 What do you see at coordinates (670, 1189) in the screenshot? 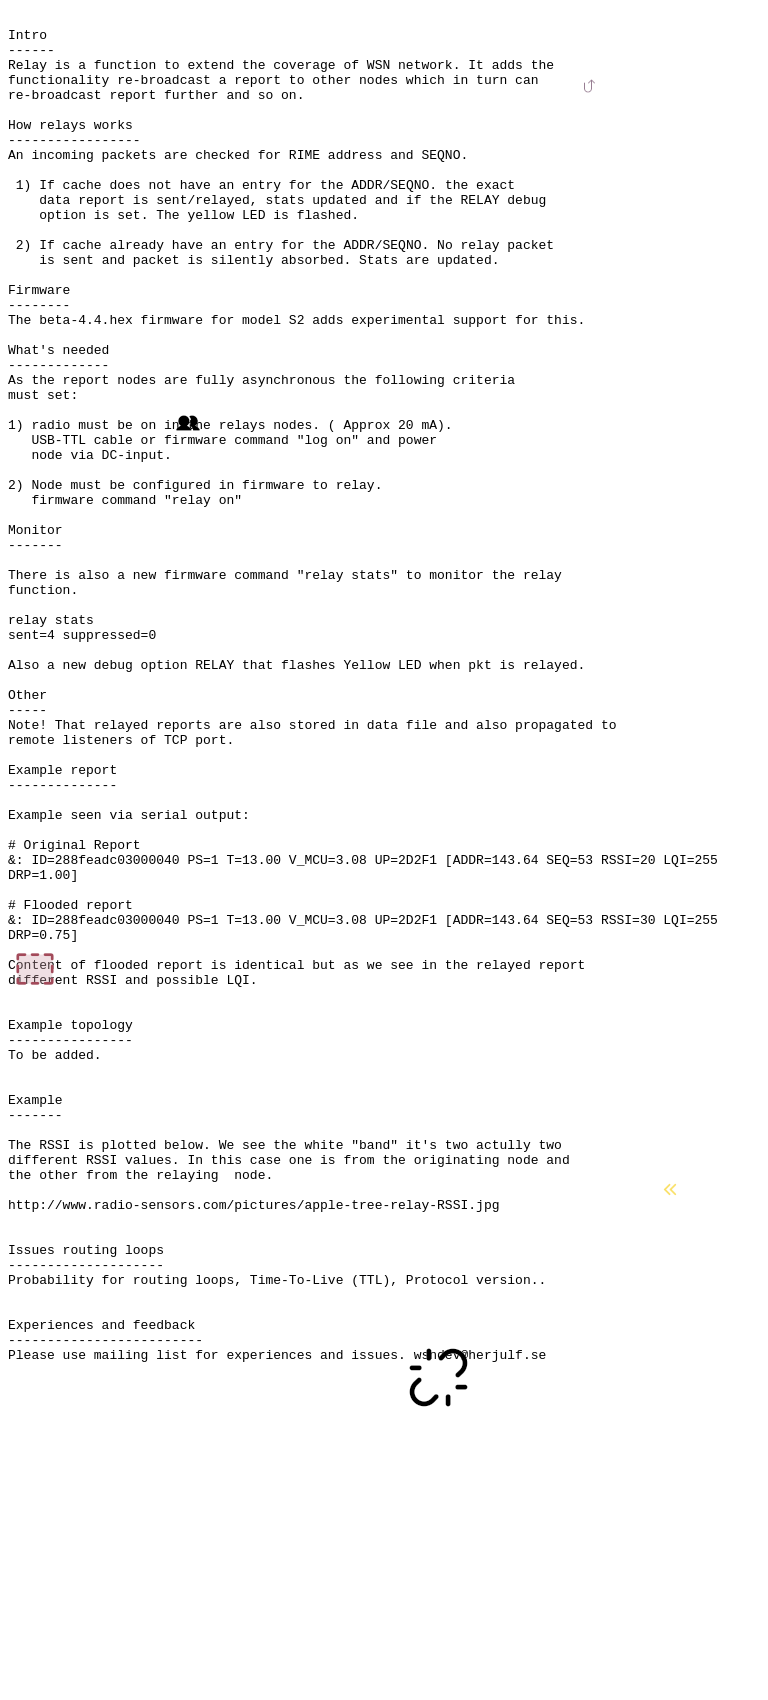
I see `go back to the beginning` at bounding box center [670, 1189].